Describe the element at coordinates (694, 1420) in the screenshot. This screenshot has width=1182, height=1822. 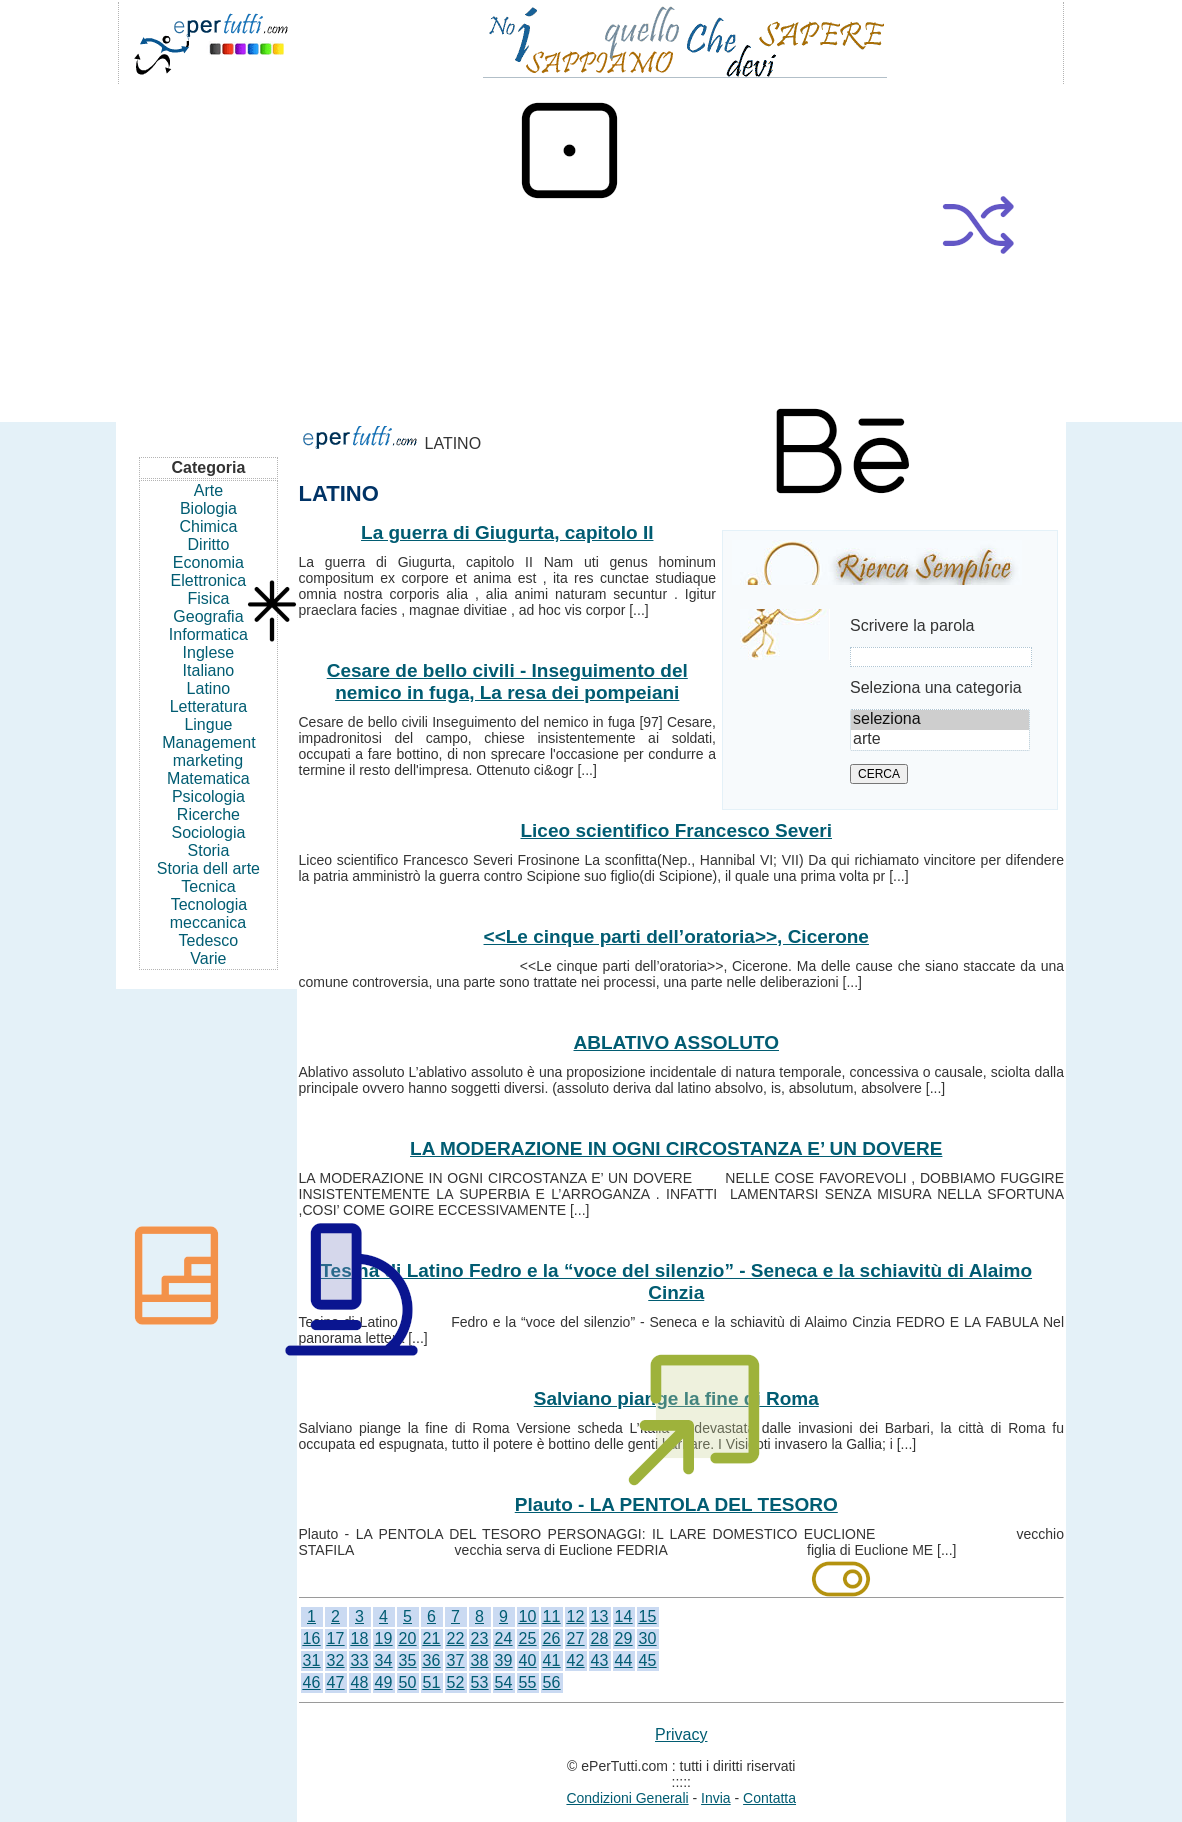
I see `import or bring content into a container` at that location.